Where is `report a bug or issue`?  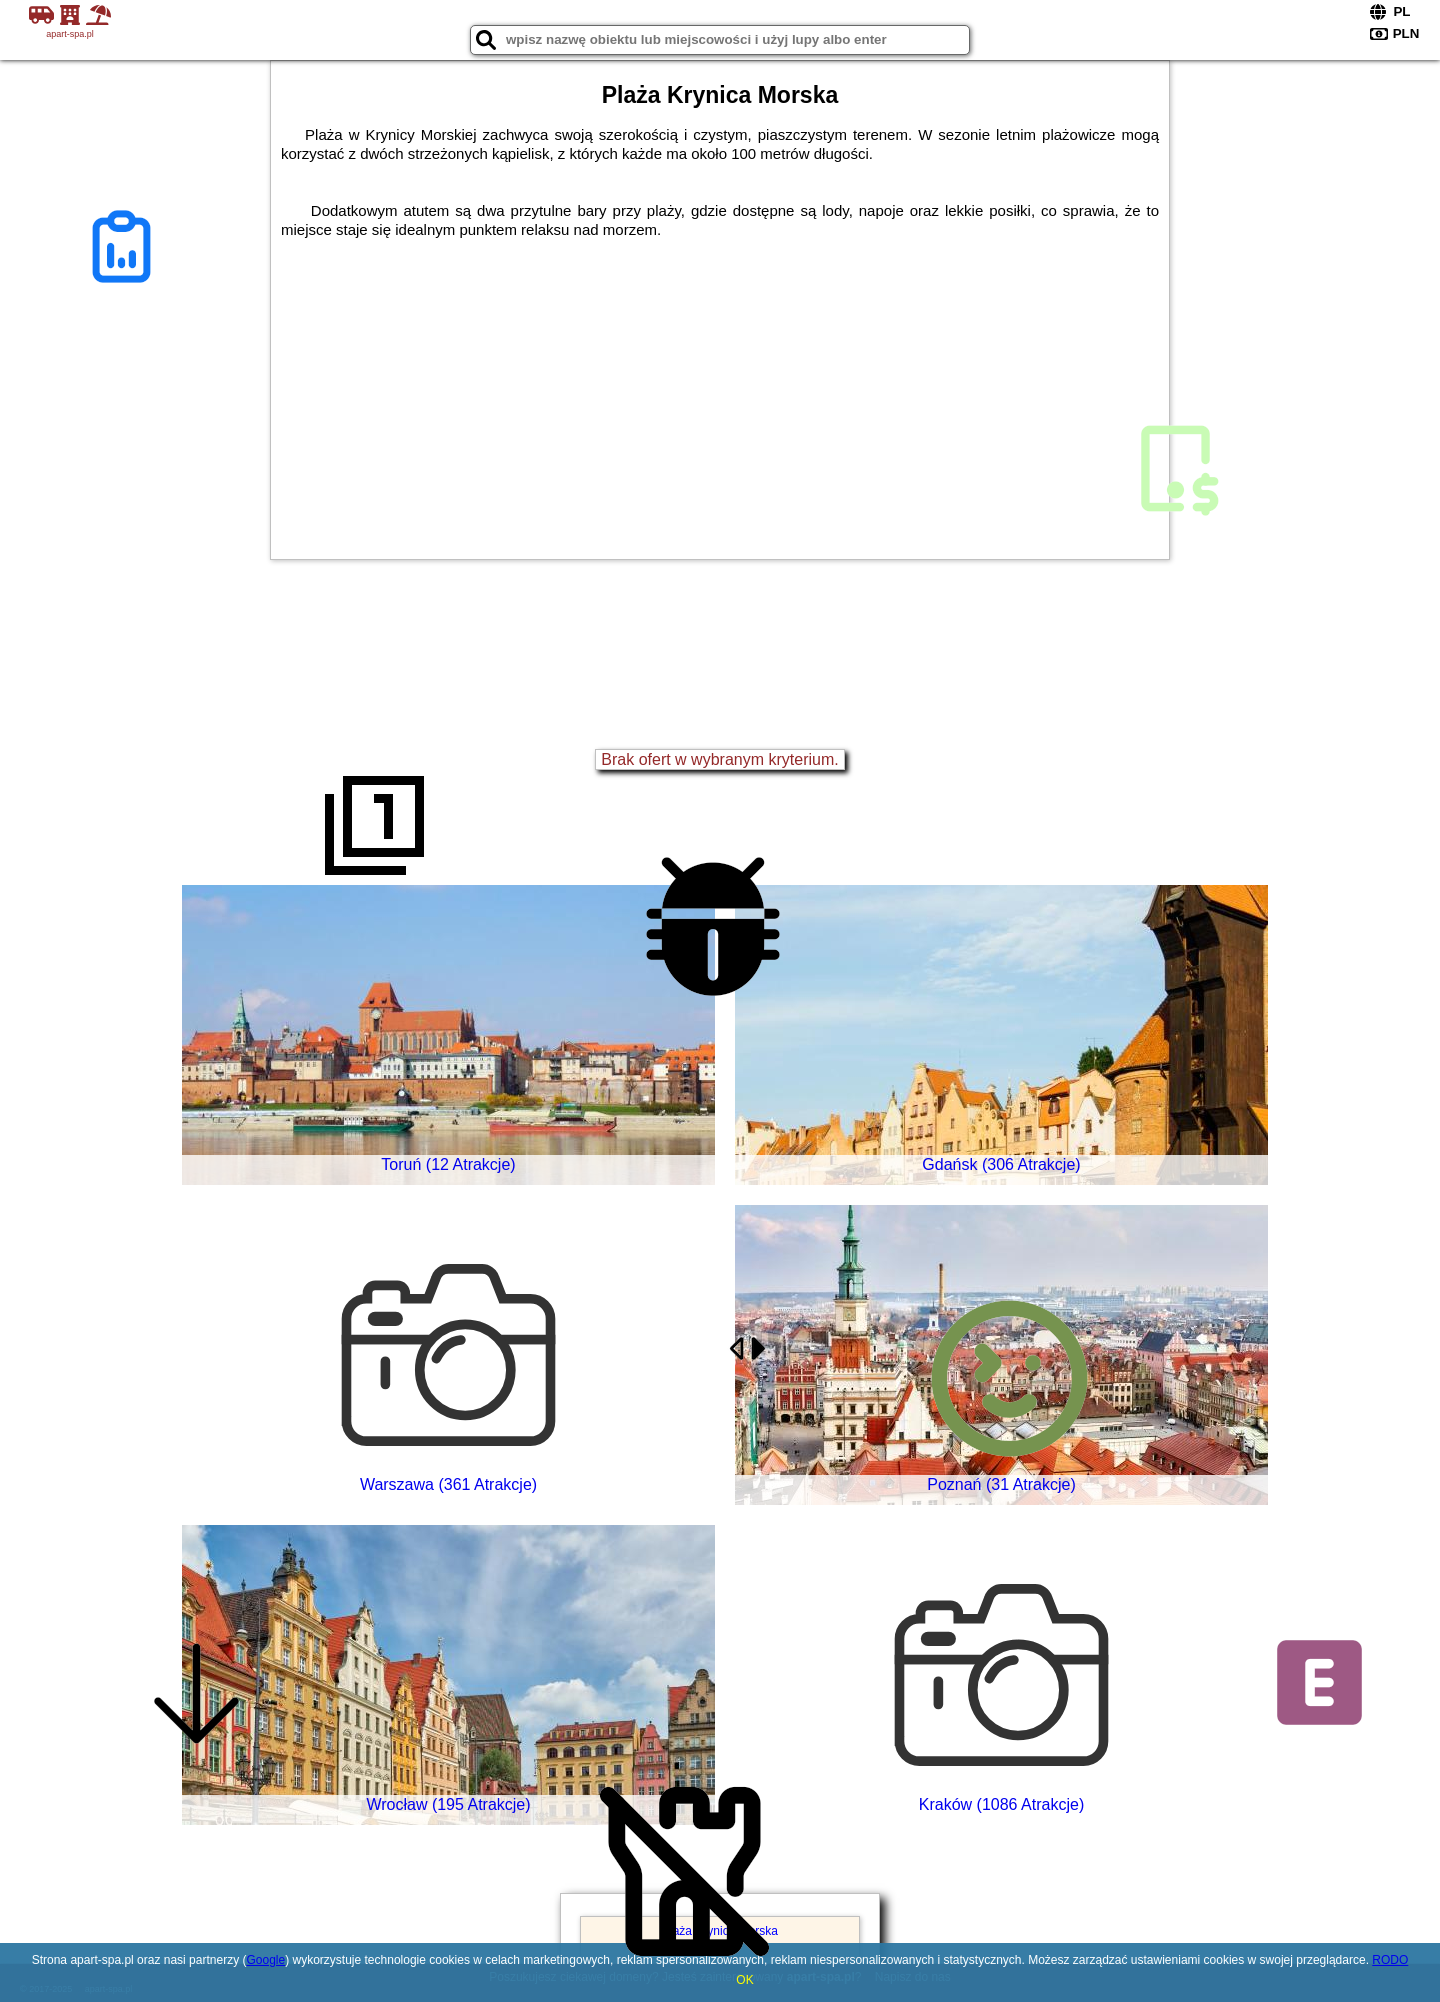
report a bug or issue is located at coordinates (713, 924).